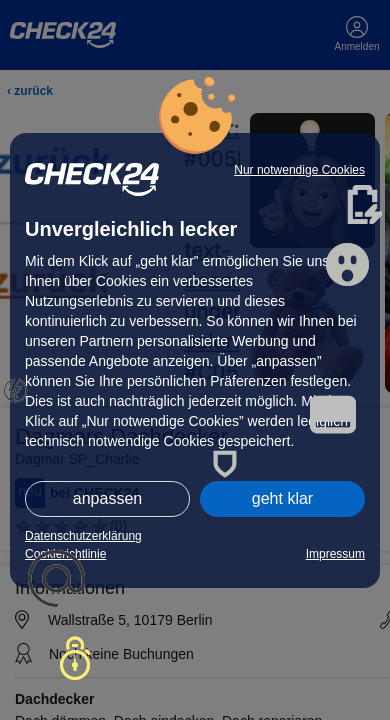 This screenshot has height=720, width=390. I want to click on access thunderbolt port settings, so click(15, 390).